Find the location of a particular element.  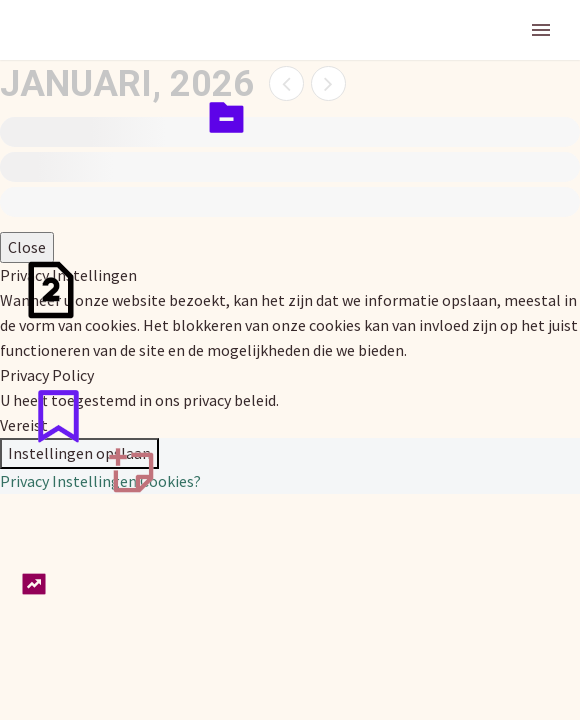

create a new sticky note is located at coordinates (133, 472).